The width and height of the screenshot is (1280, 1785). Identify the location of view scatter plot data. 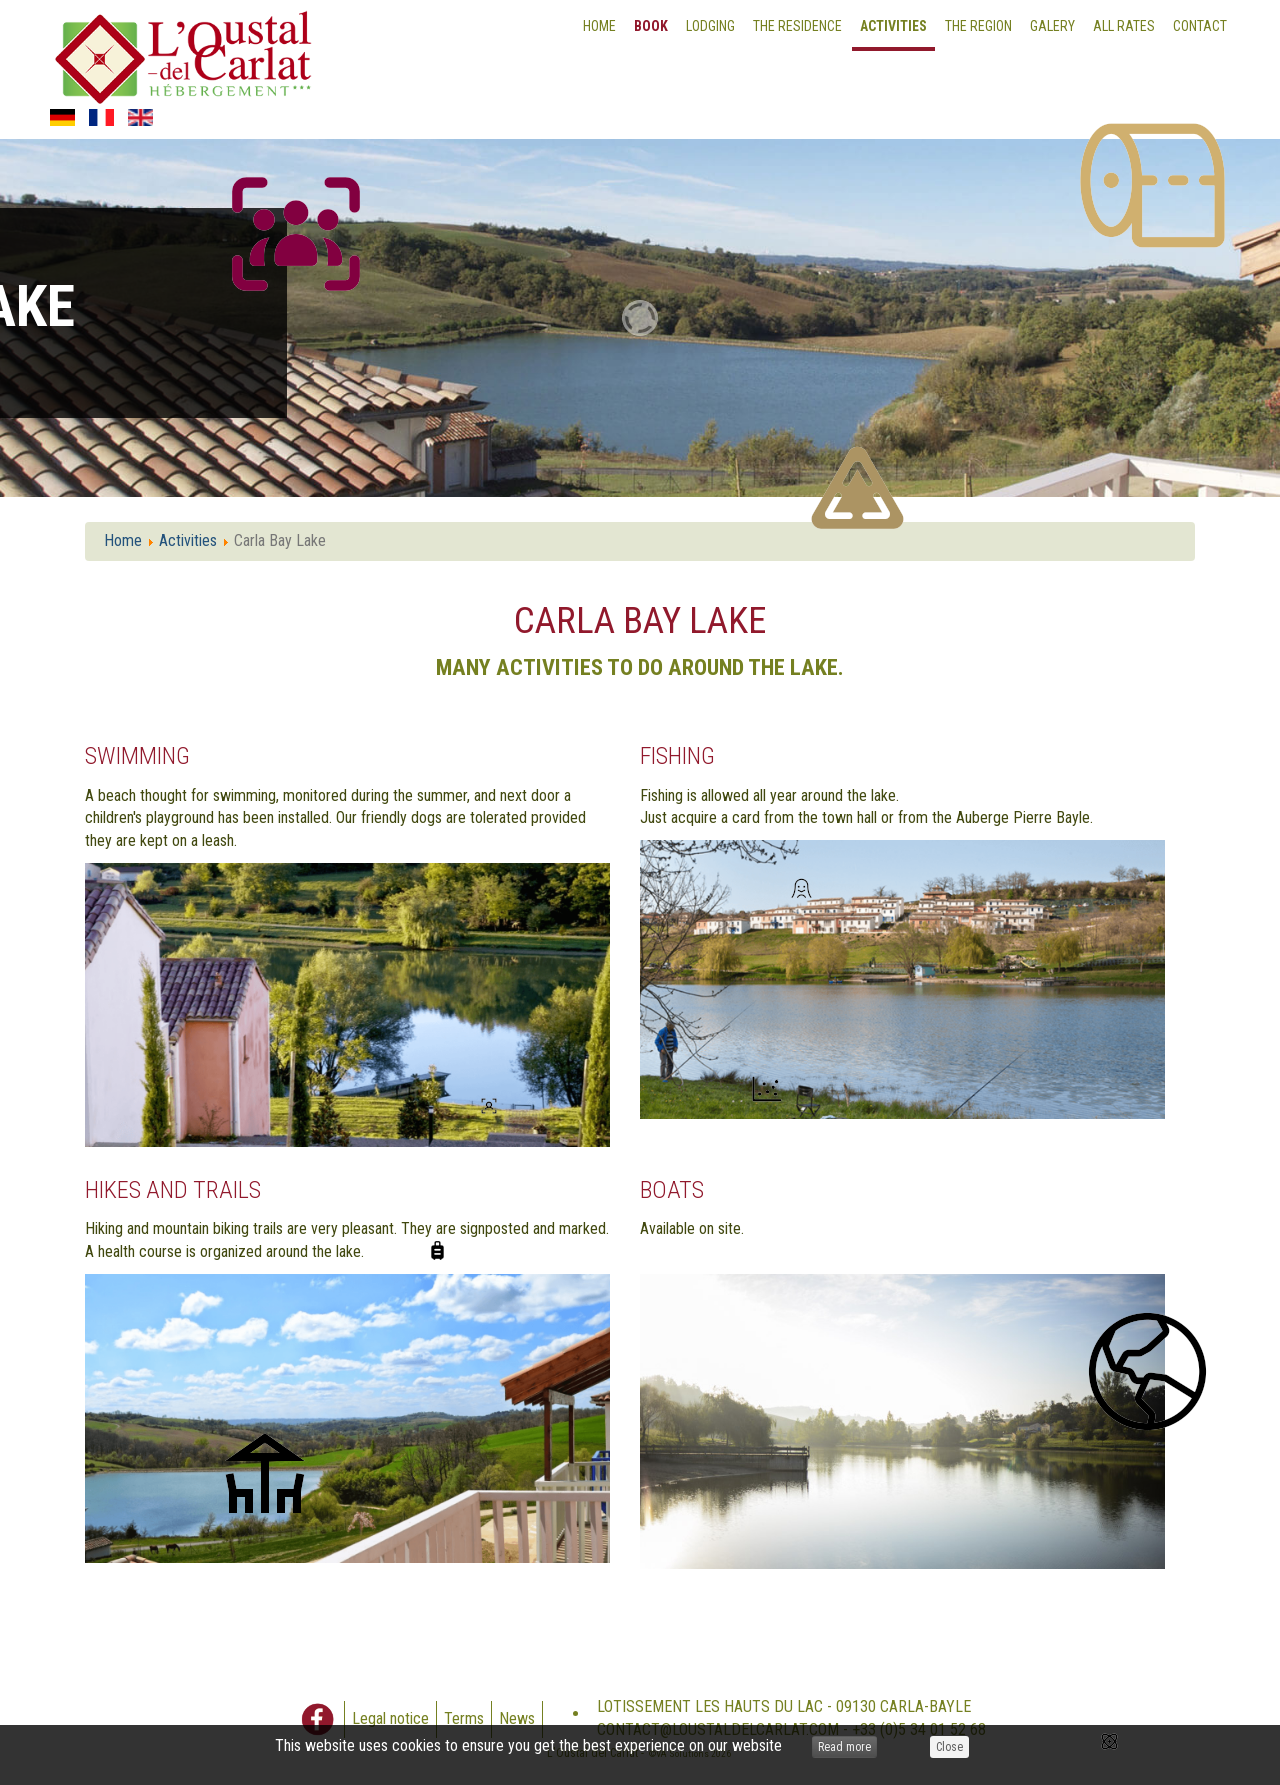
(767, 1089).